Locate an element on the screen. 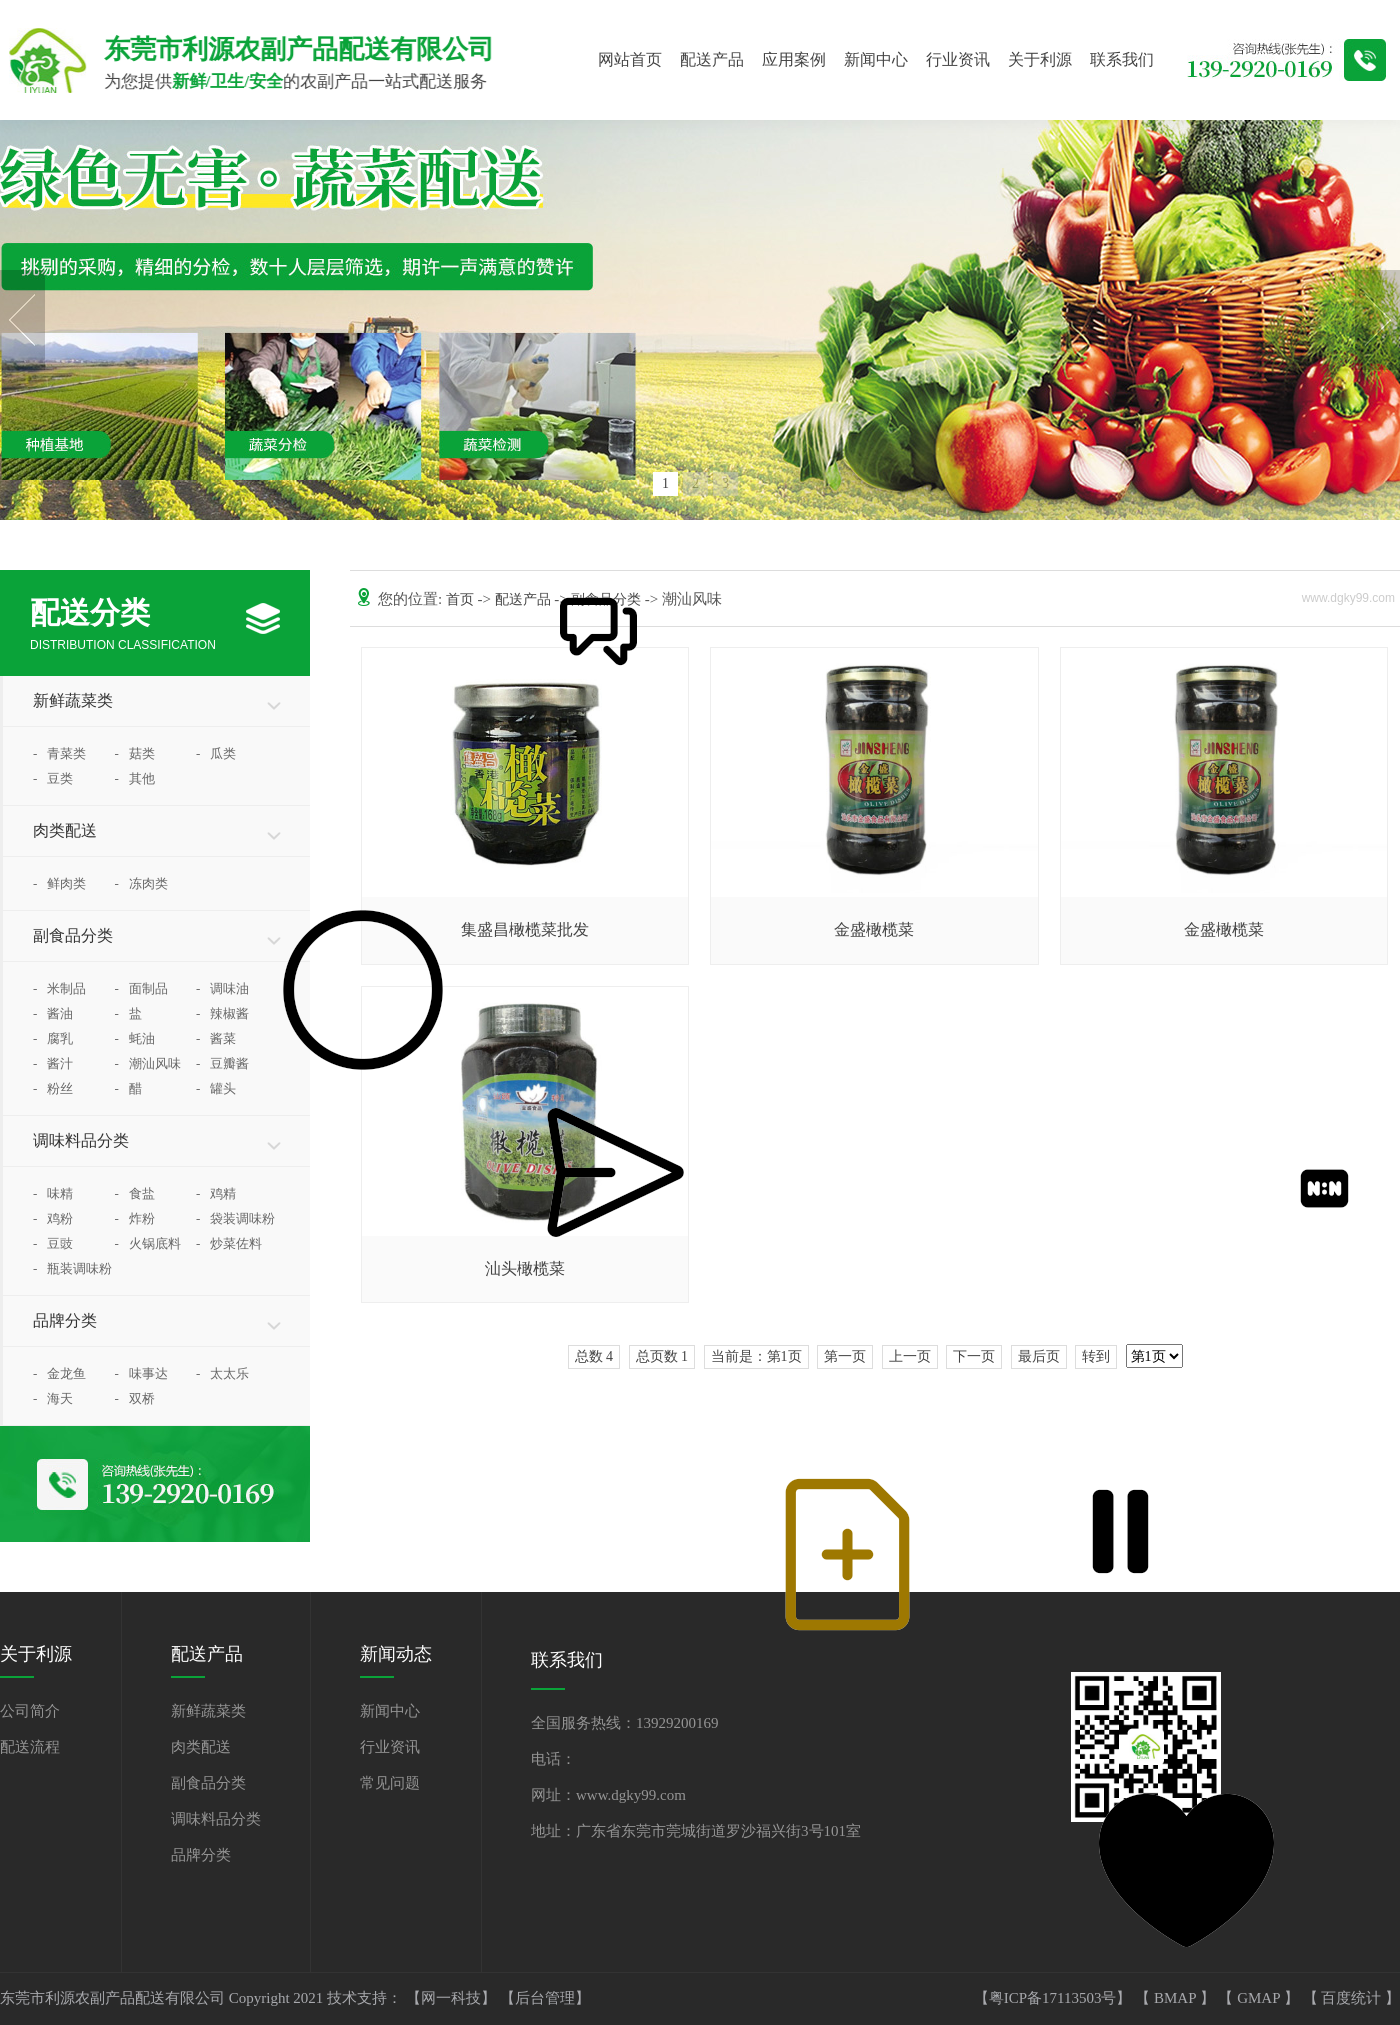 Image resolution: width=1400 pixels, height=2025 pixels. indicates a many-to-many database relationship is located at coordinates (1324, 1188).